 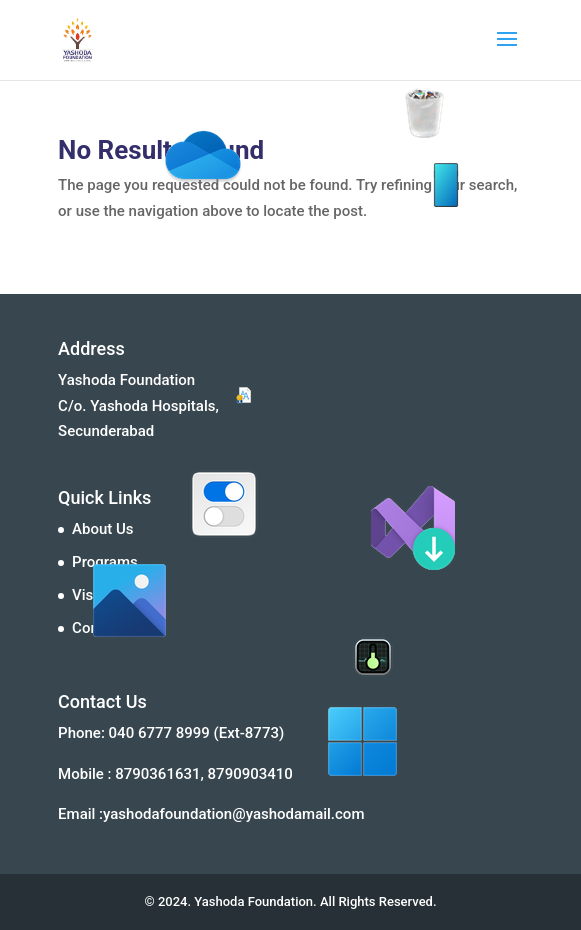 What do you see at coordinates (413, 528) in the screenshot?
I see `open visual studio installer` at bounding box center [413, 528].